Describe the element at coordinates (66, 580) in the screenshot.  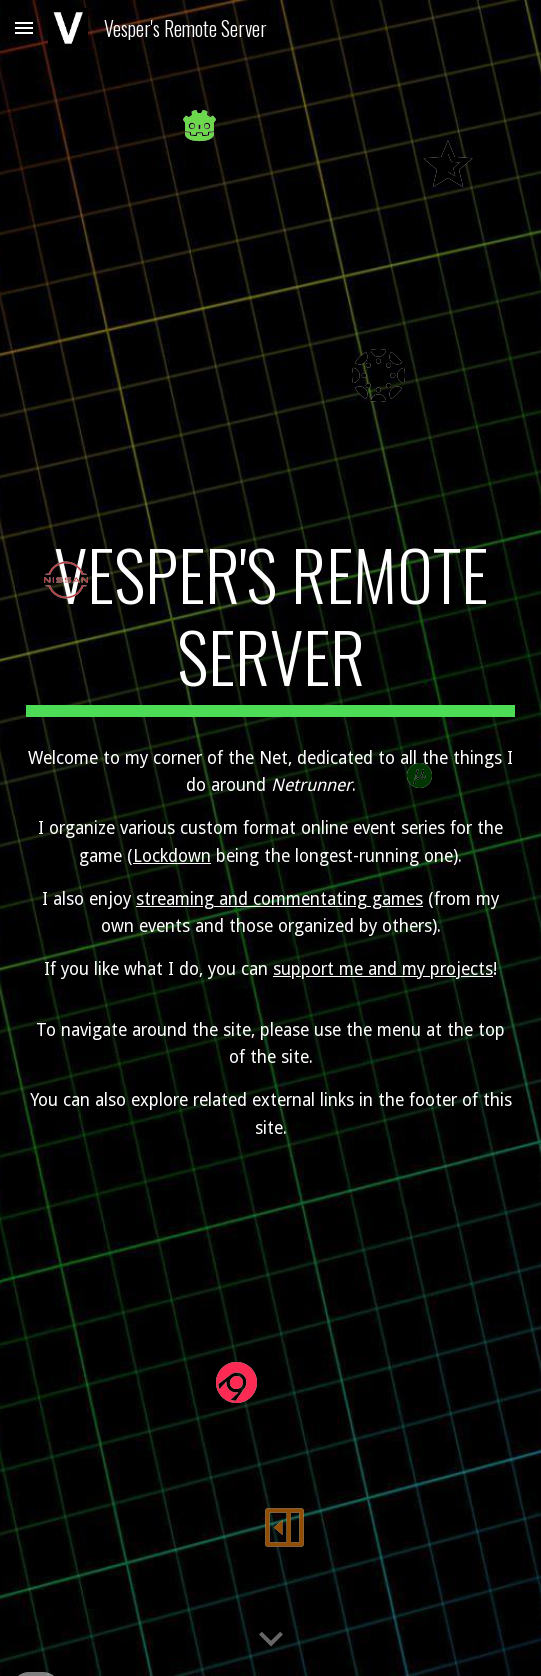
I see `nissan brand logo` at that location.